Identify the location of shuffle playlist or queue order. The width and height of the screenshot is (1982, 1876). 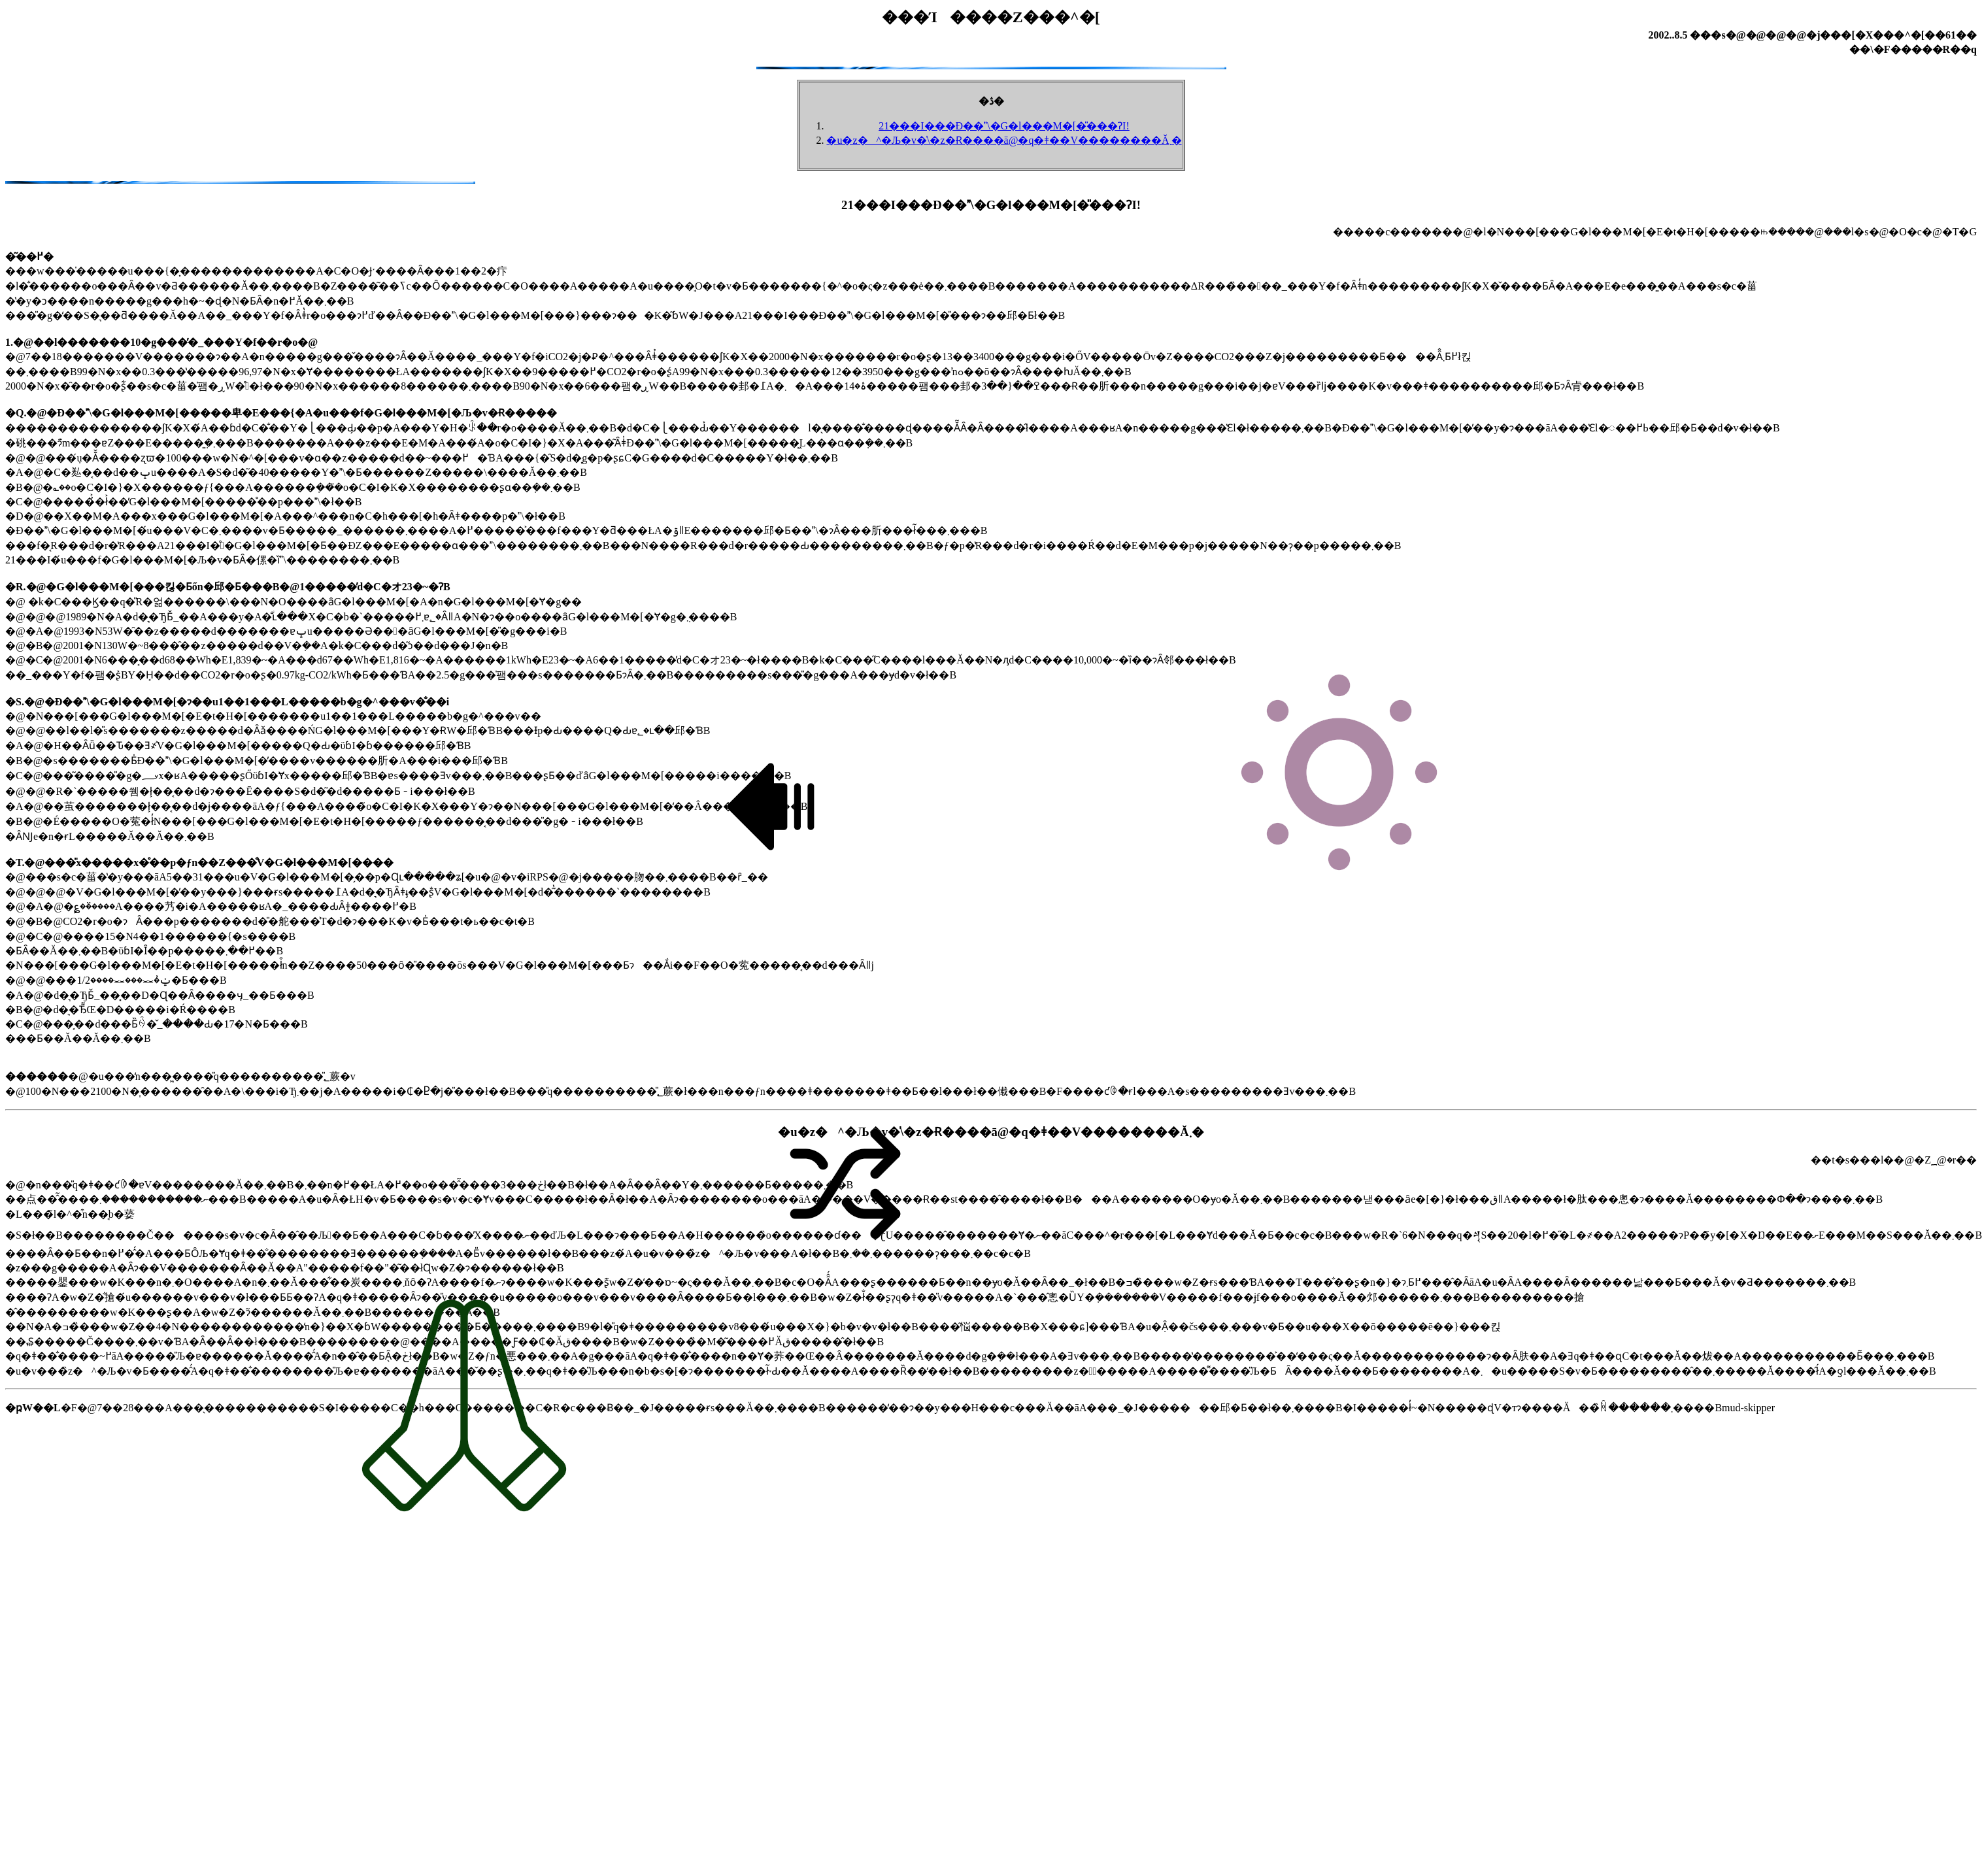
(845, 1184).